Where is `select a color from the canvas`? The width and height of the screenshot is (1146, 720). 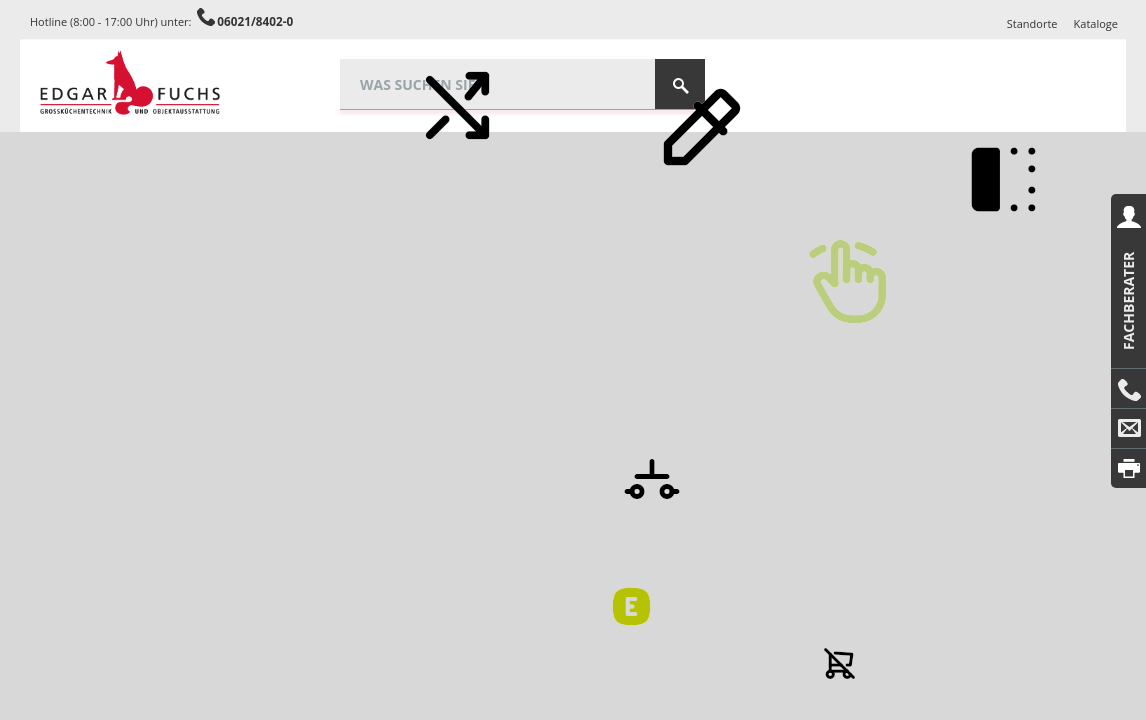
select a color from the canvas is located at coordinates (702, 127).